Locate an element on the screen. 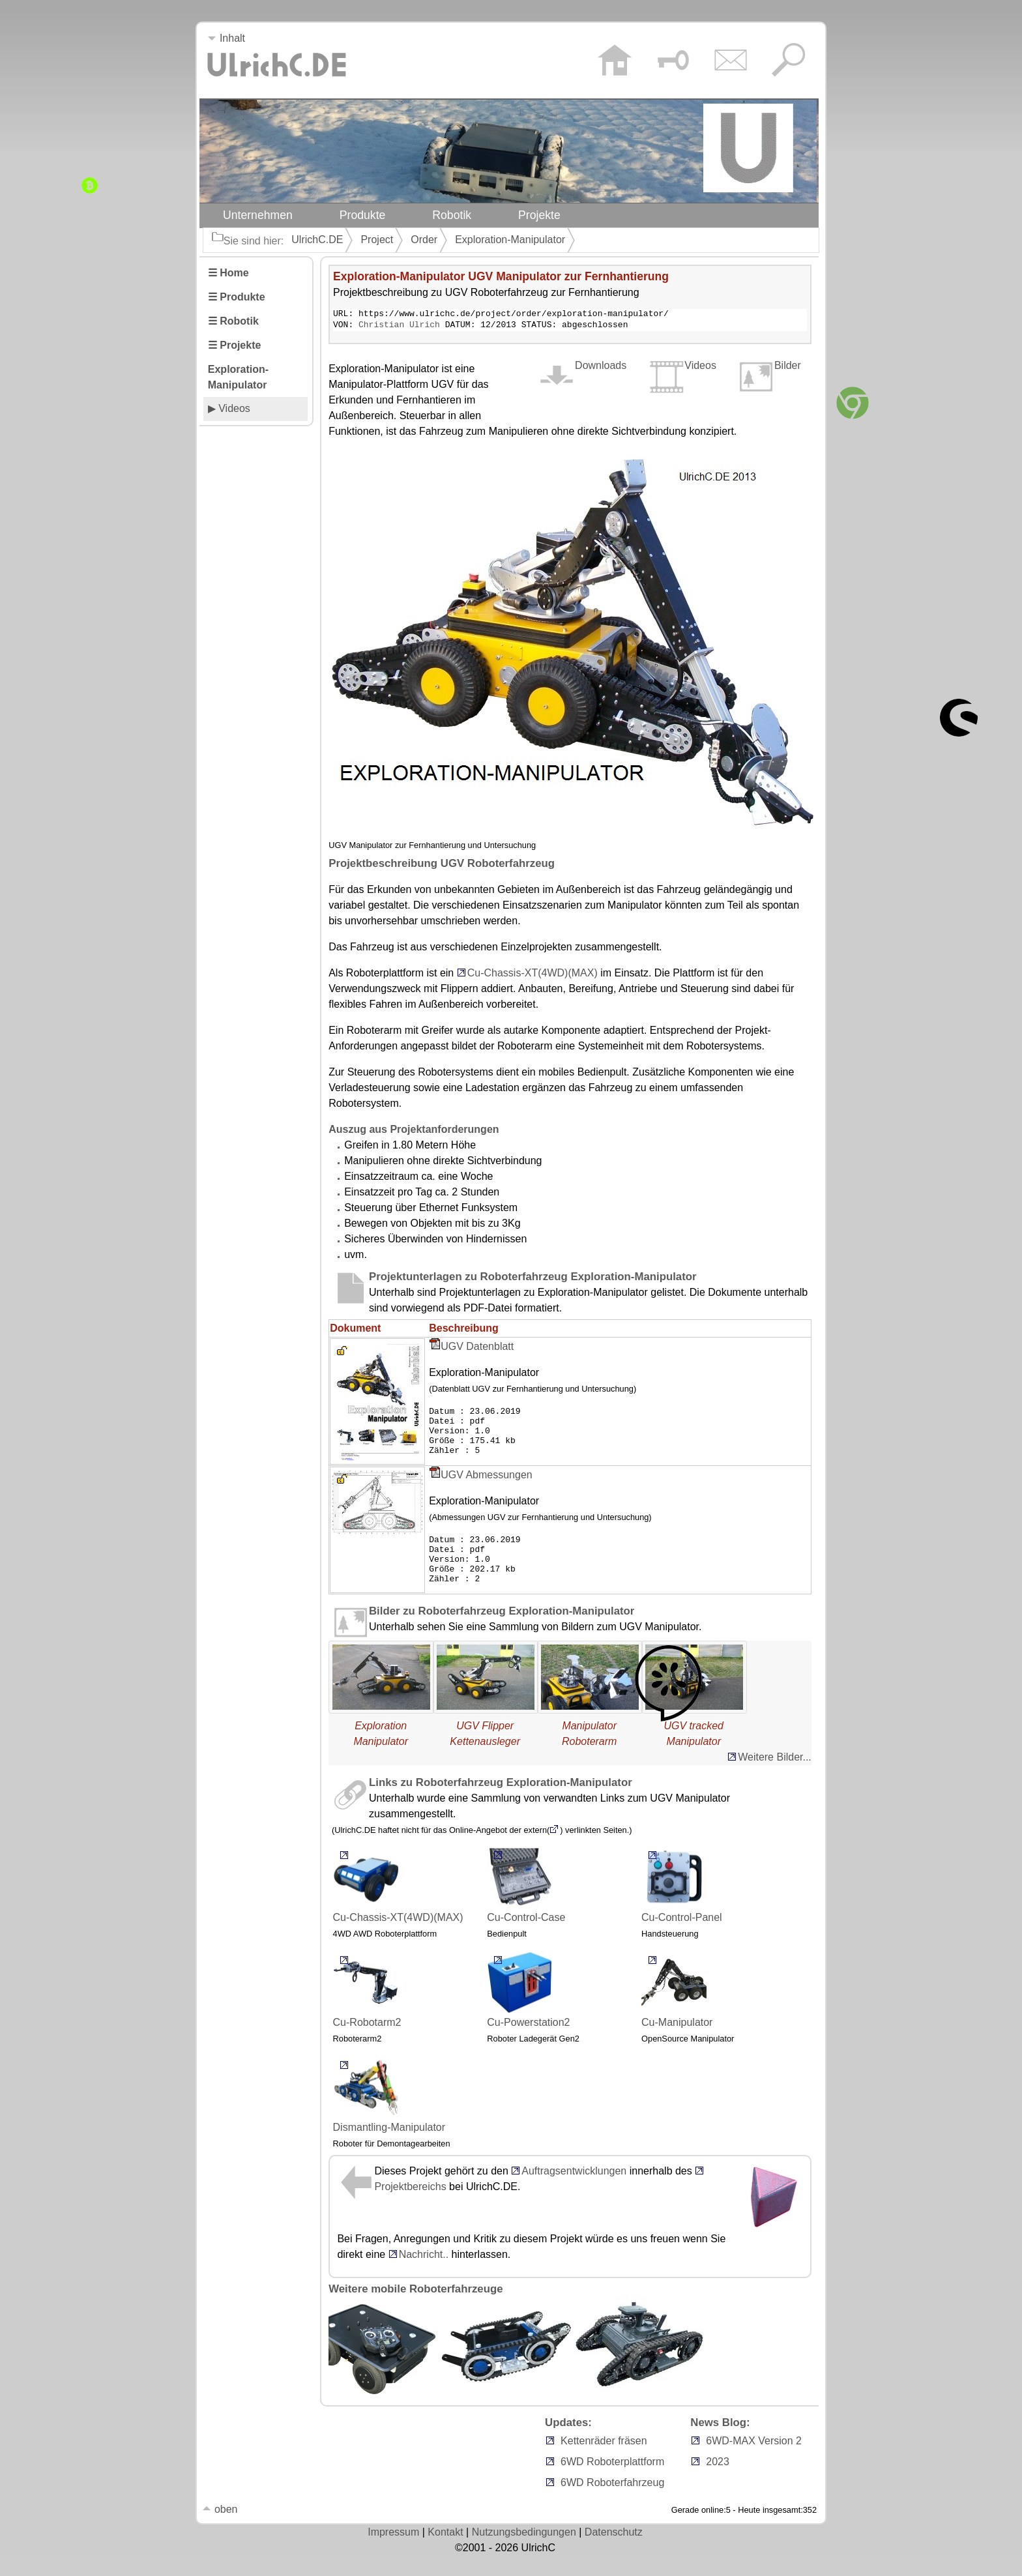  cucumber testing framework logo is located at coordinates (668, 1683).